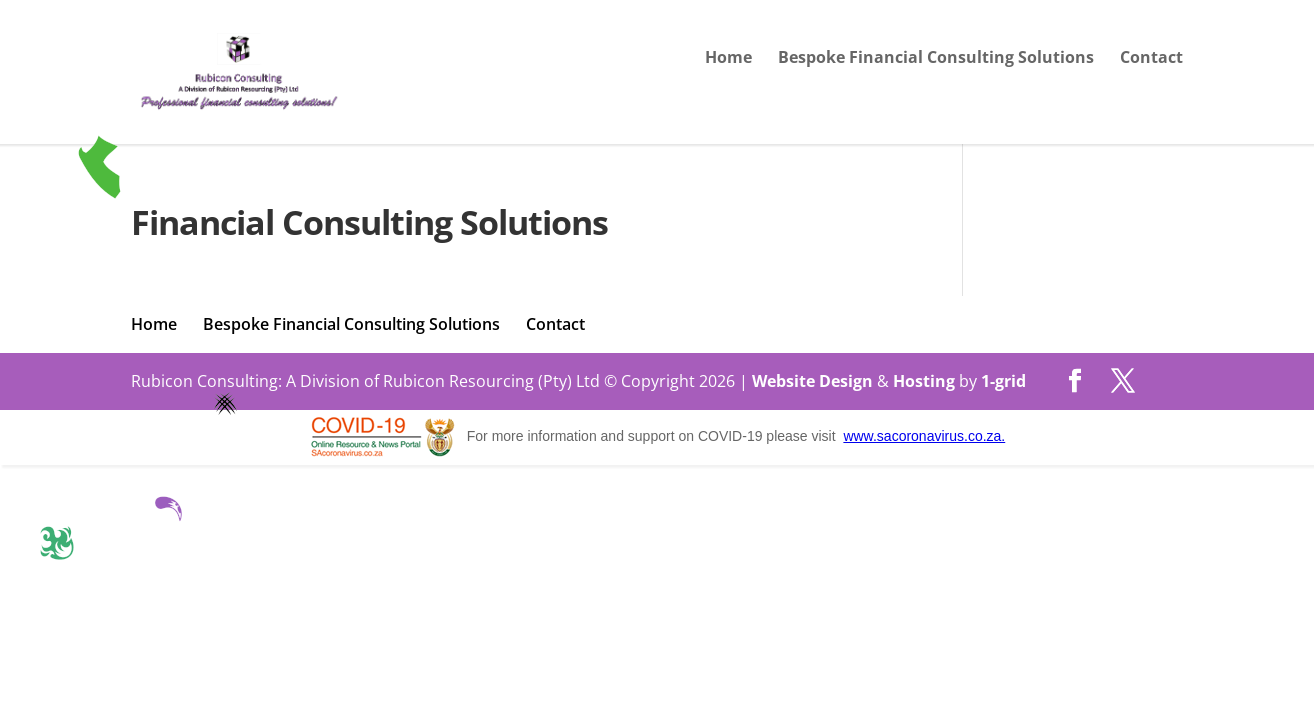  I want to click on fire elemental or nature-fire hybrid ability, so click(57, 543).